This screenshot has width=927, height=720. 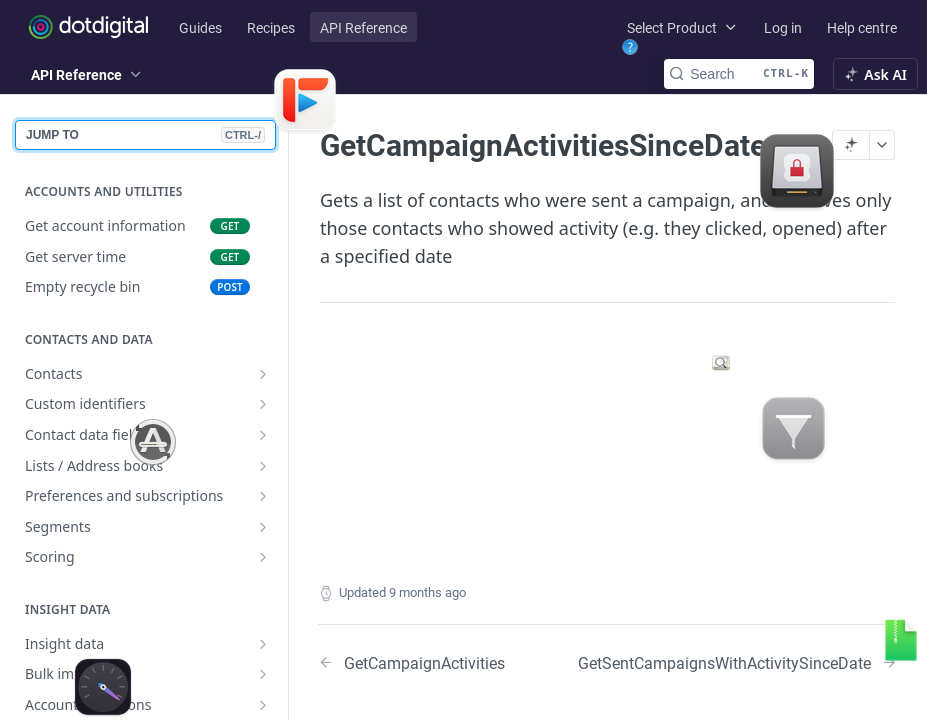 What do you see at coordinates (103, 687) in the screenshot?
I see `open speedtest app to measure internet speed` at bounding box center [103, 687].